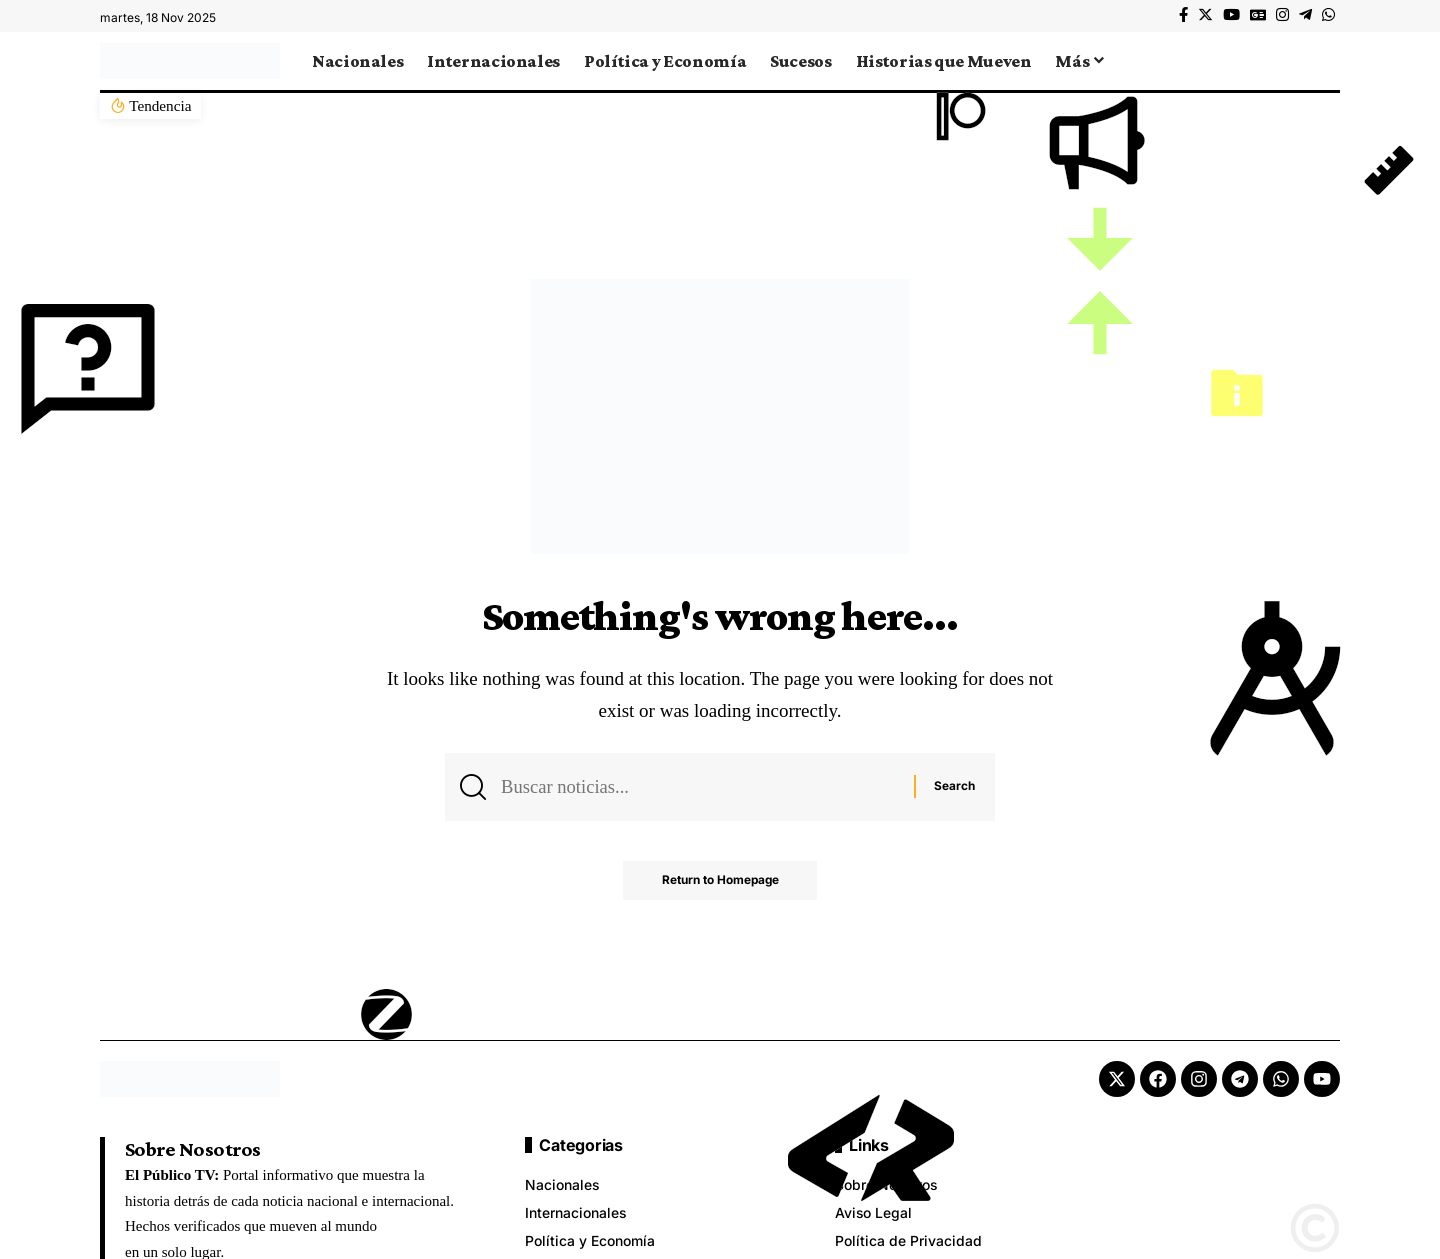 This screenshot has height=1259, width=1440. What do you see at coordinates (1272, 677) in the screenshot?
I see `access precision drawing or design tools` at bounding box center [1272, 677].